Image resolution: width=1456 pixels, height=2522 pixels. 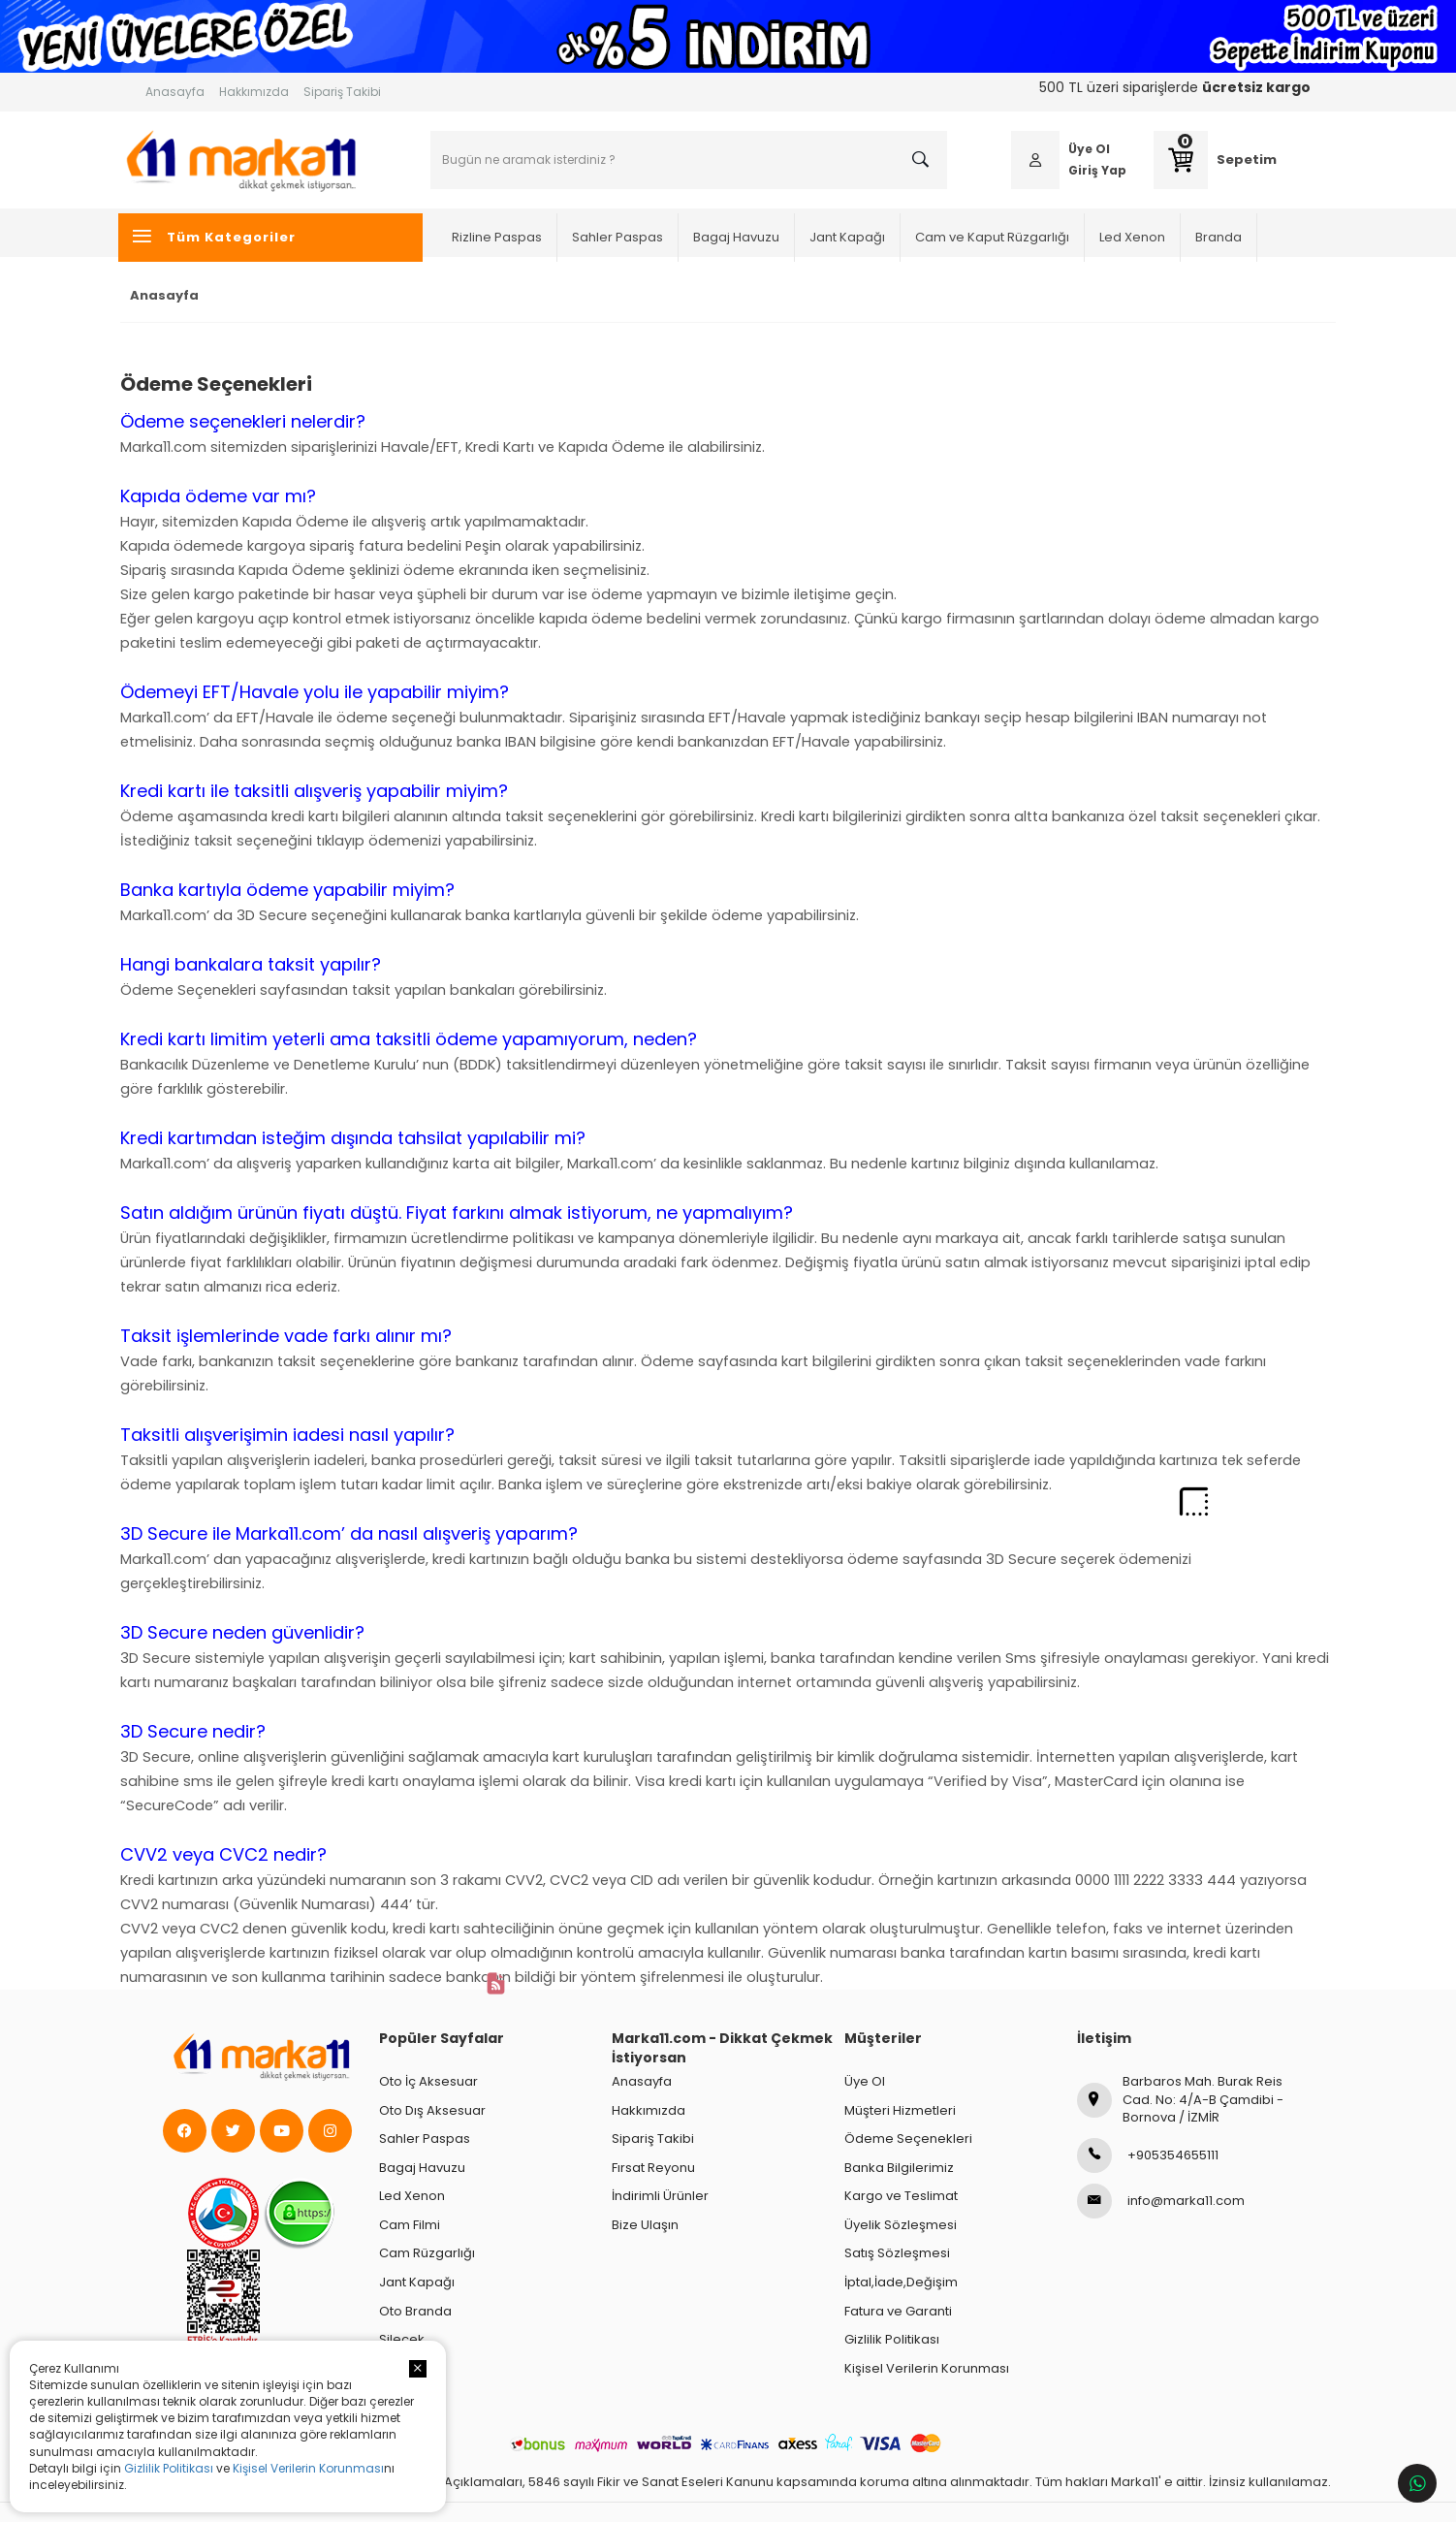 What do you see at coordinates (495, 1983) in the screenshot?
I see `access RSS feed file` at bounding box center [495, 1983].